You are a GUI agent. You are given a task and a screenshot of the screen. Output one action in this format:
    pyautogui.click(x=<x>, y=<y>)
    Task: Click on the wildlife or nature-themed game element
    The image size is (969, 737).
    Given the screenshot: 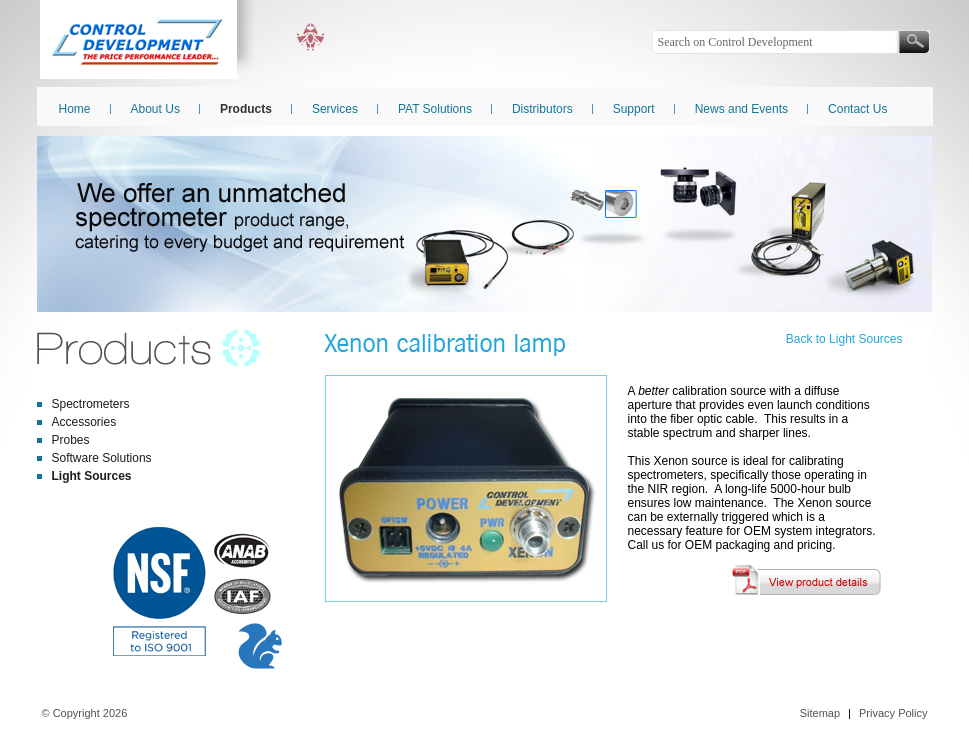 What is the action you would take?
    pyautogui.click(x=260, y=646)
    